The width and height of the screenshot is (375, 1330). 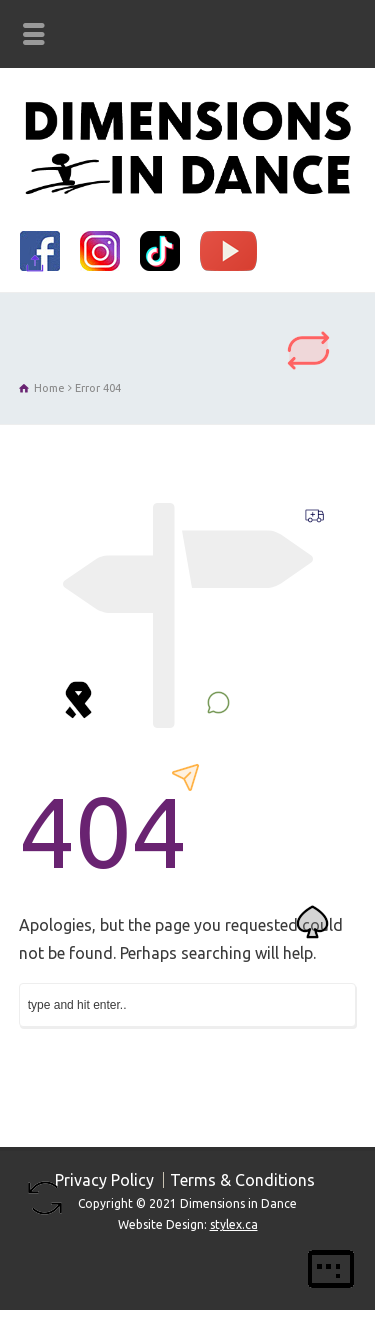 What do you see at coordinates (331, 1269) in the screenshot?
I see `adjust image aspect ratio settings` at bounding box center [331, 1269].